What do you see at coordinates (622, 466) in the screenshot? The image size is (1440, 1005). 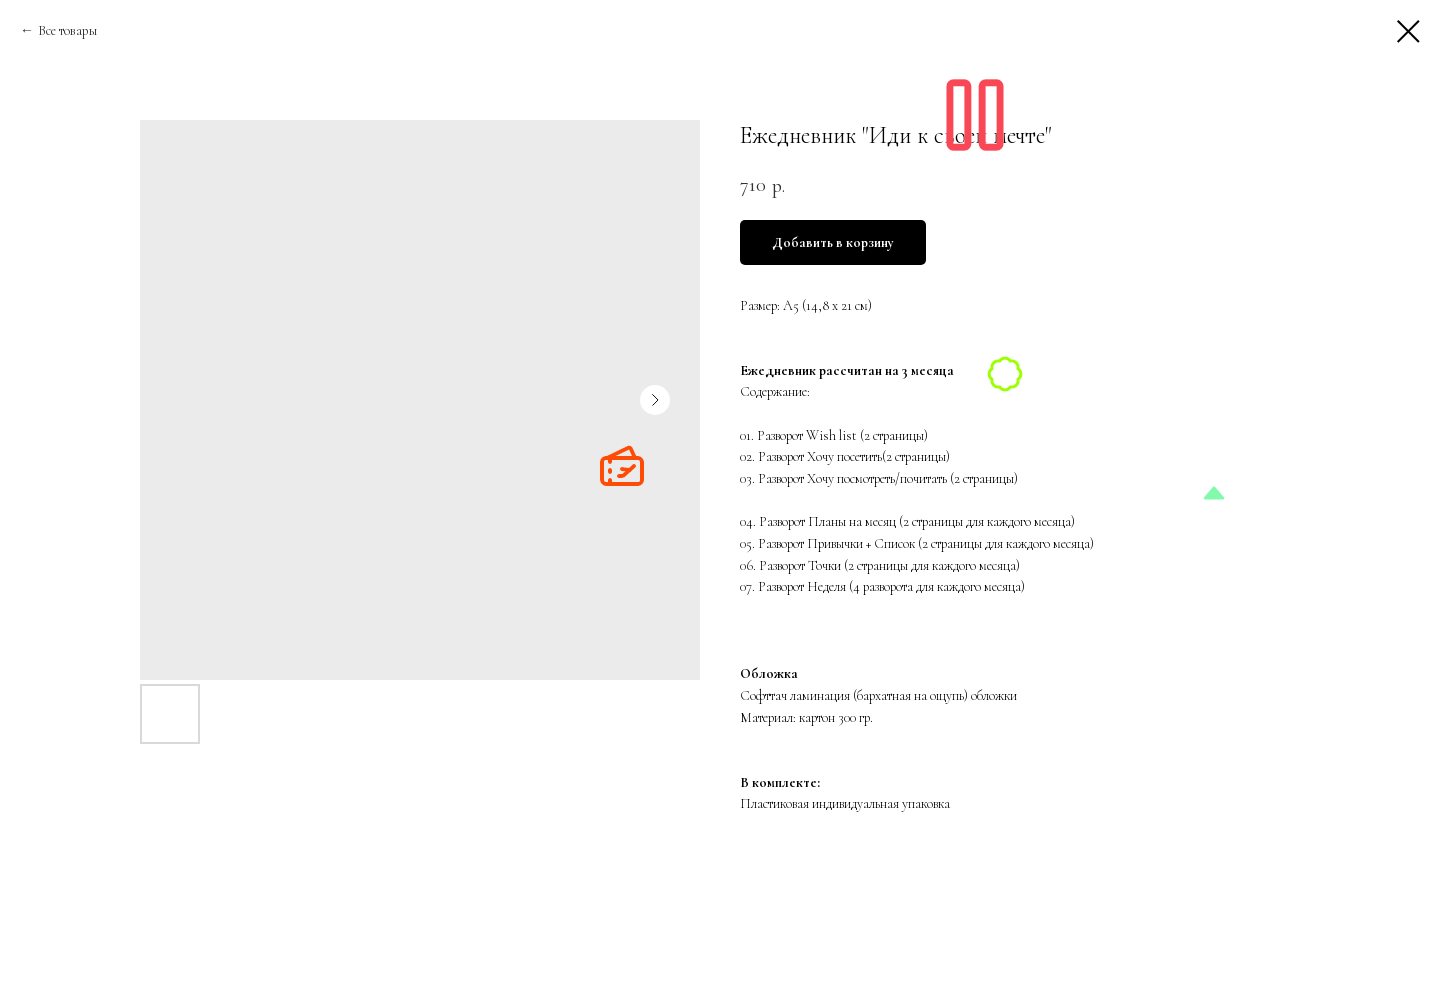 I see `view flight tickets or boarding passes` at bounding box center [622, 466].